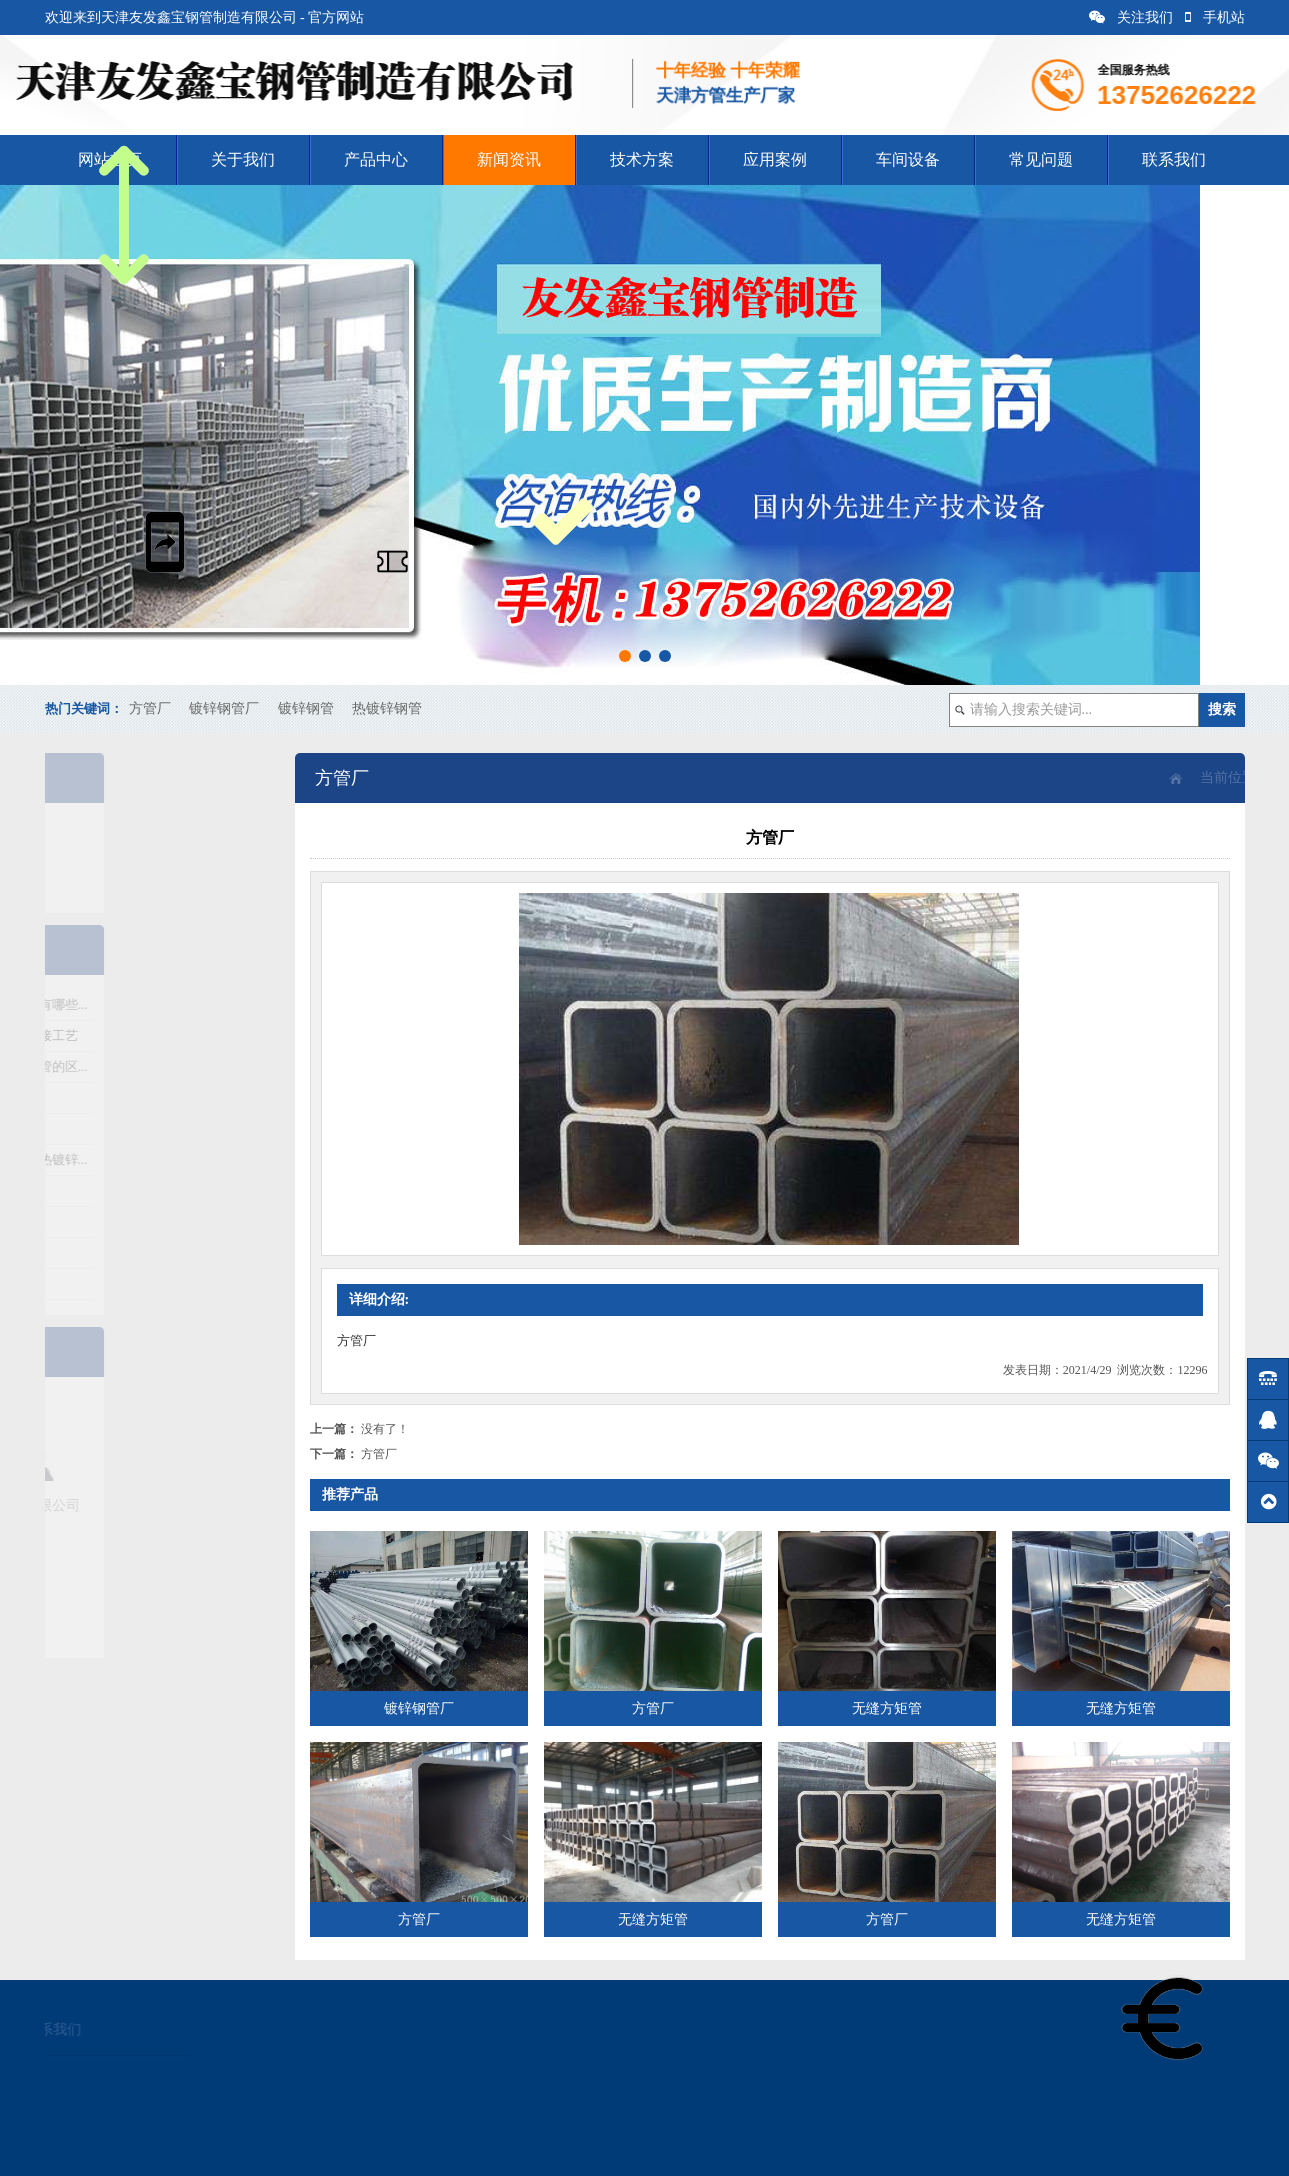 Image resolution: width=1289 pixels, height=2176 pixels. What do you see at coordinates (1164, 2018) in the screenshot?
I see `view price in euros` at bounding box center [1164, 2018].